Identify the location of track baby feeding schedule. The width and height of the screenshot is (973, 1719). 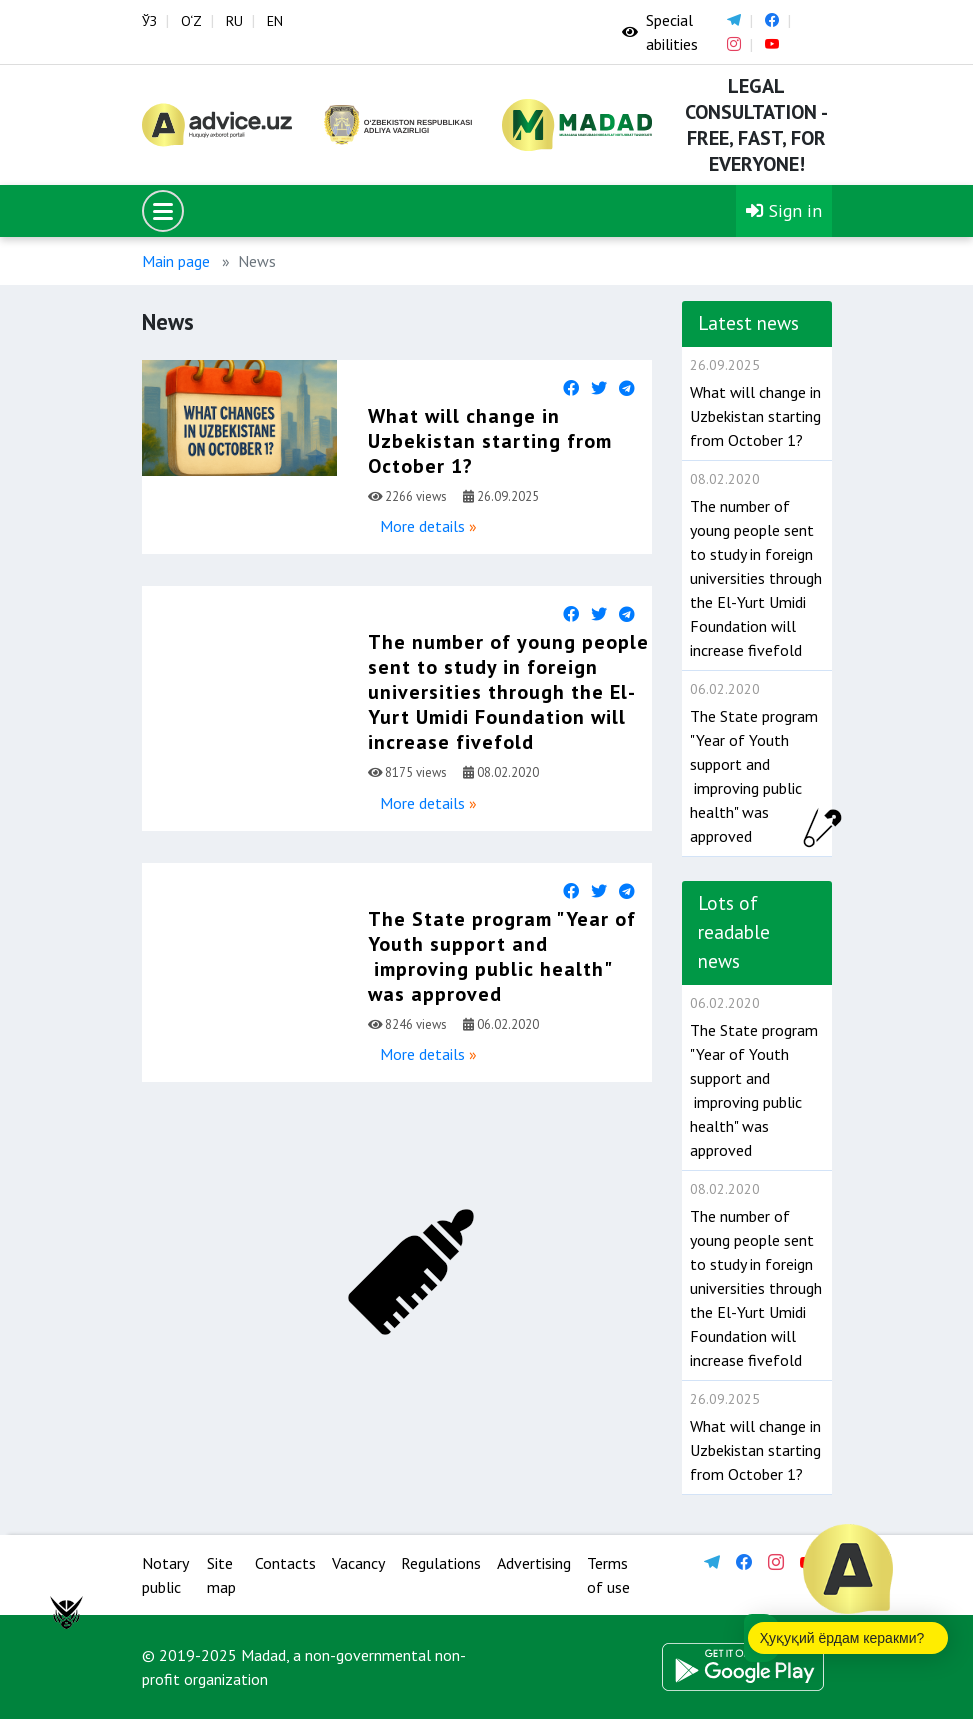
(411, 1272).